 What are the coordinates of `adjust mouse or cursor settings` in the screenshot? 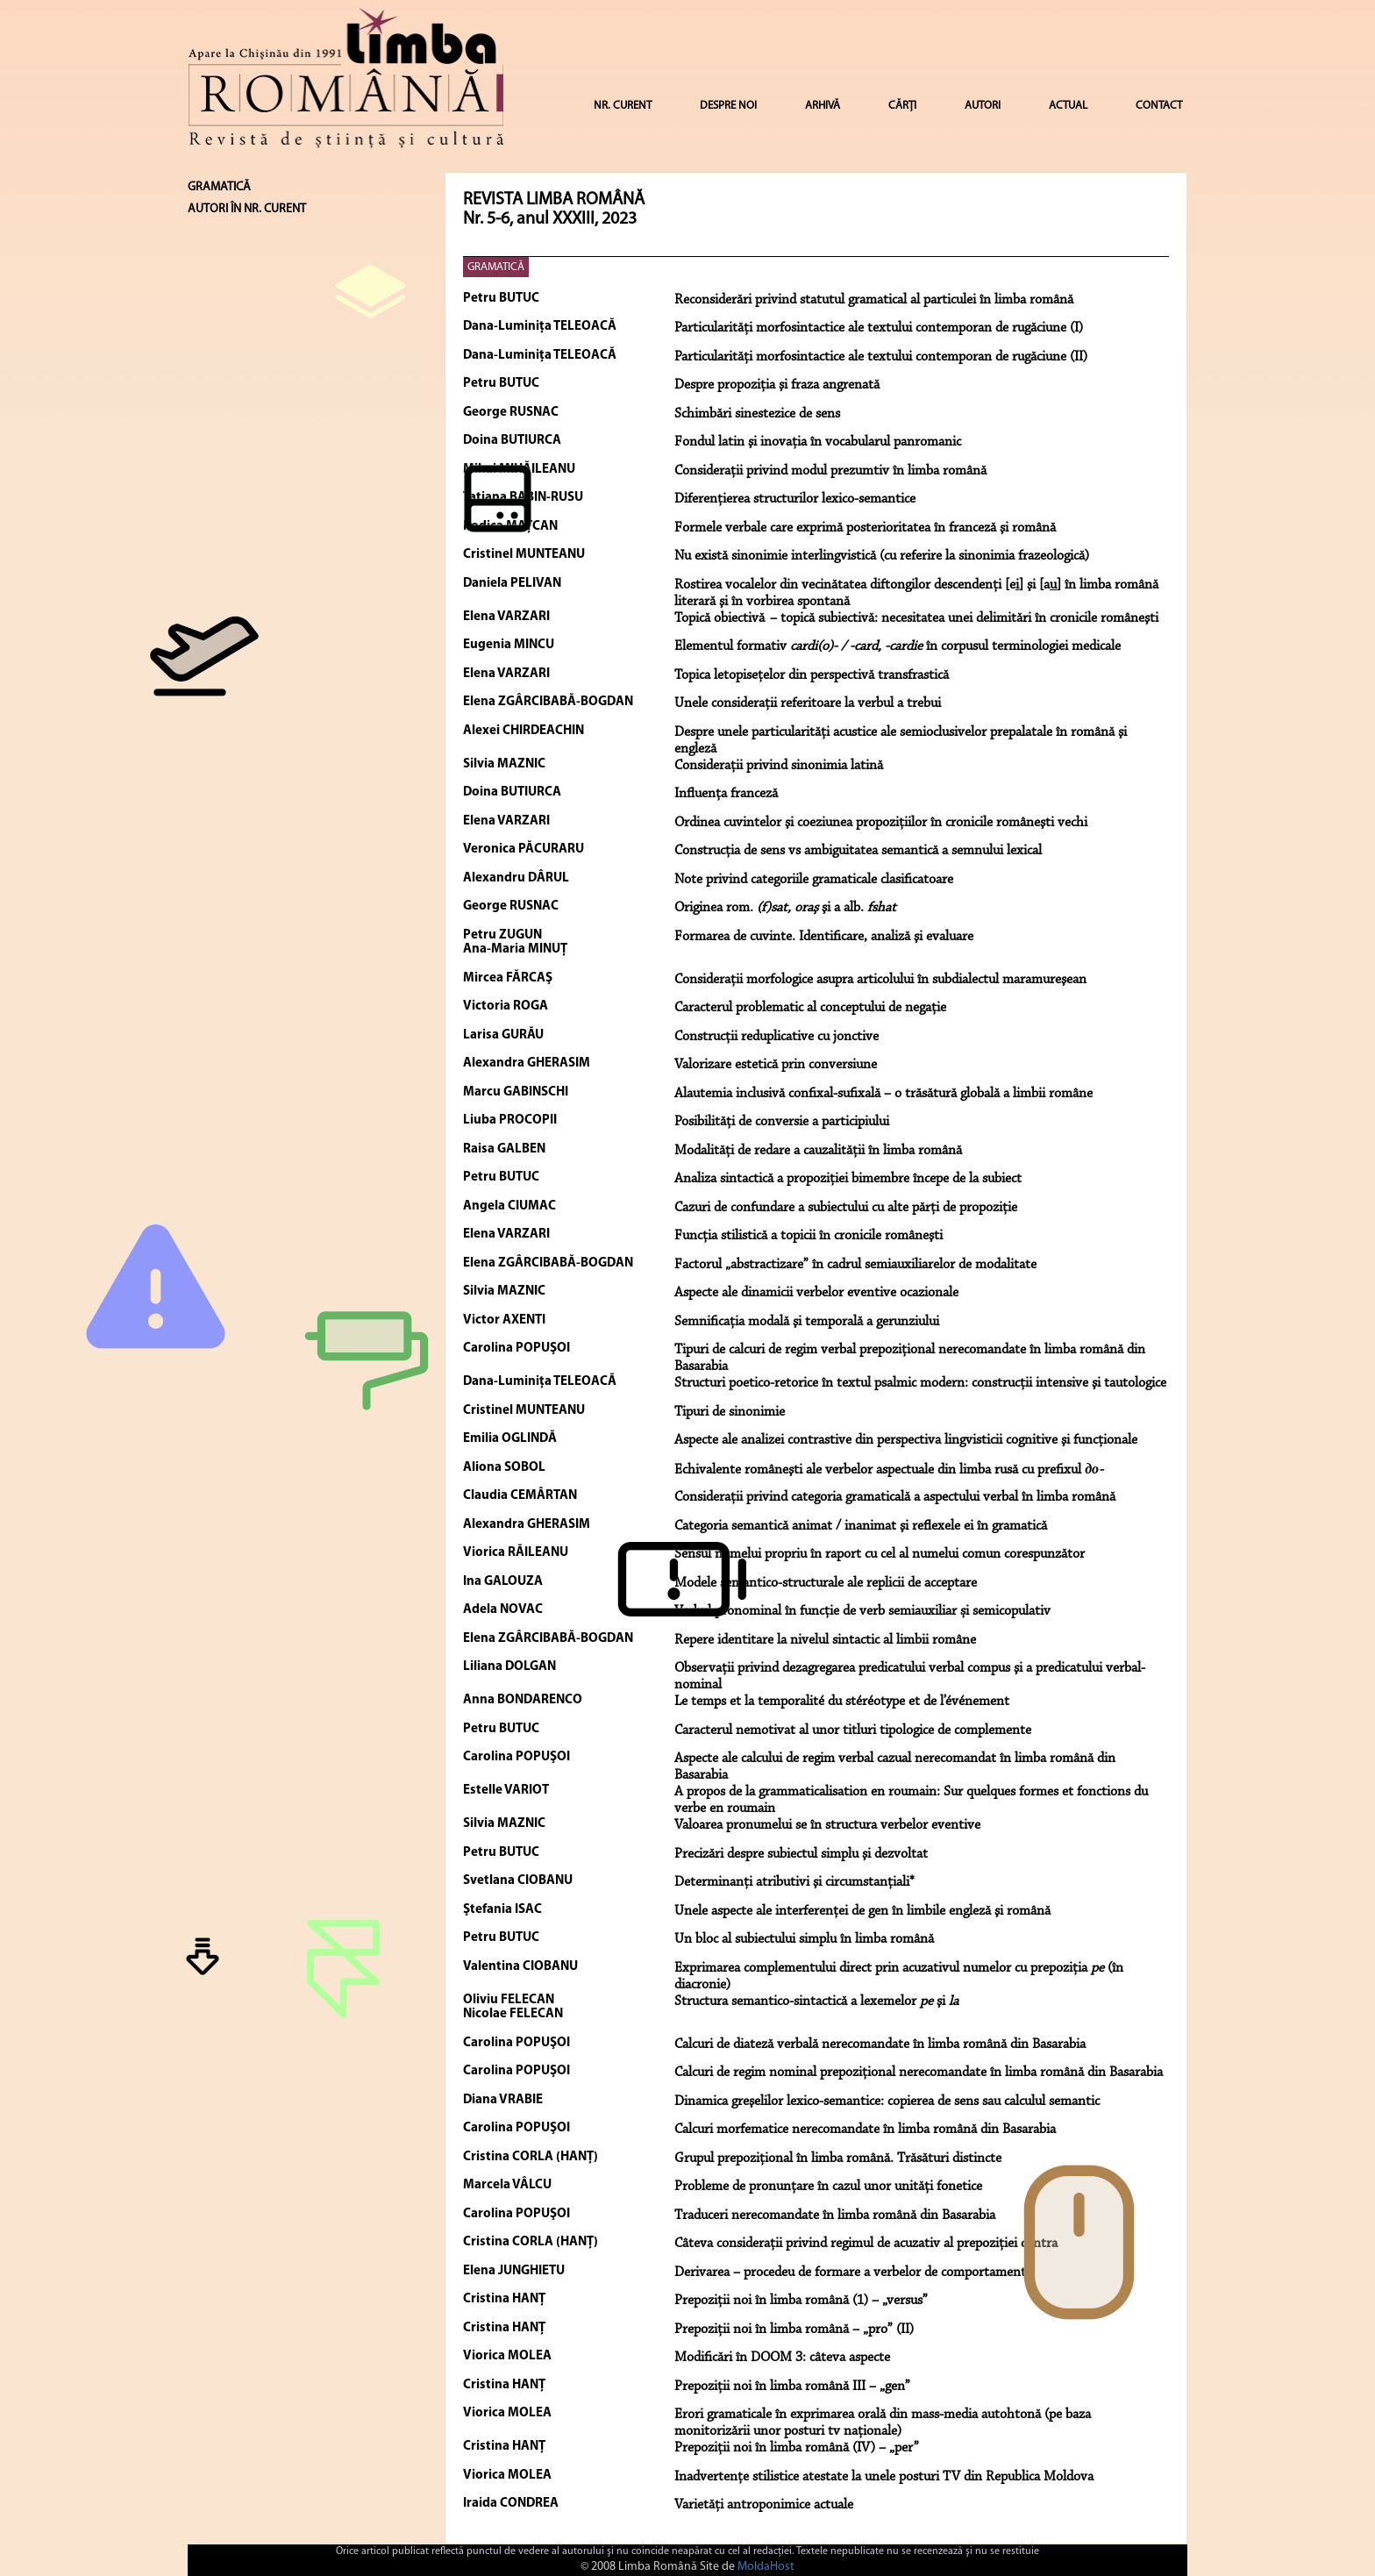 It's located at (1079, 2242).